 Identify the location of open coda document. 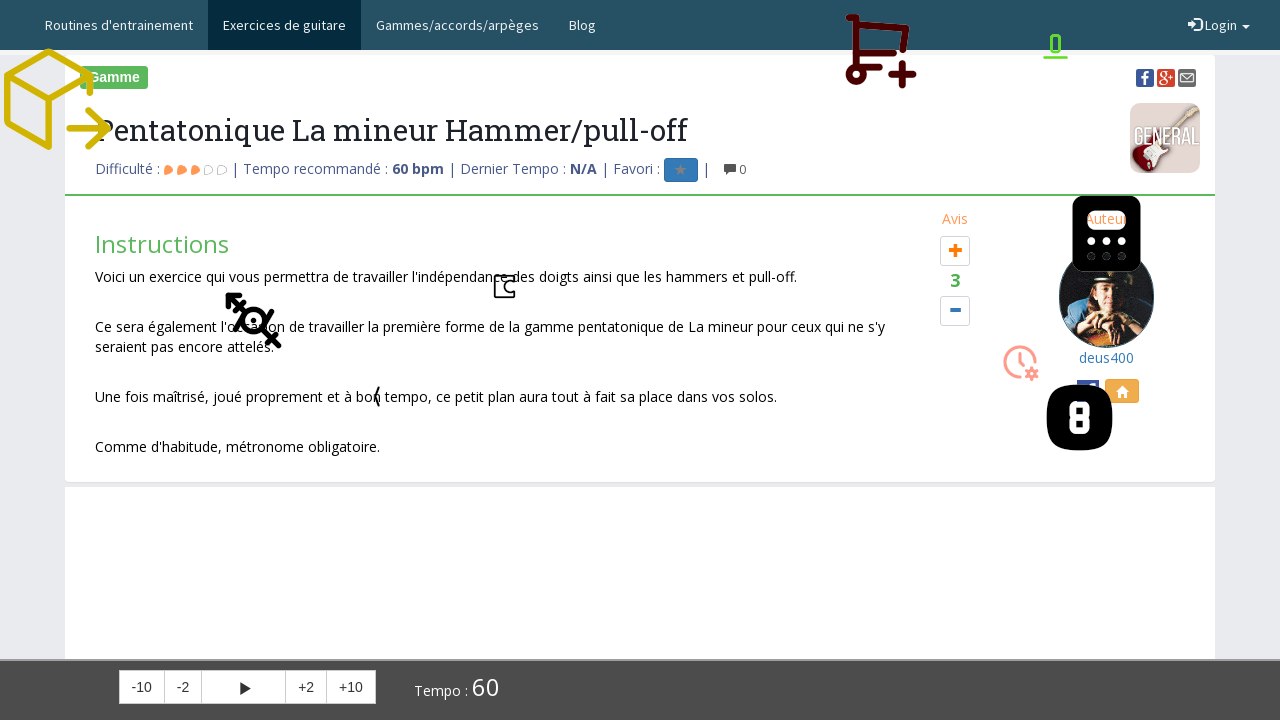
(504, 286).